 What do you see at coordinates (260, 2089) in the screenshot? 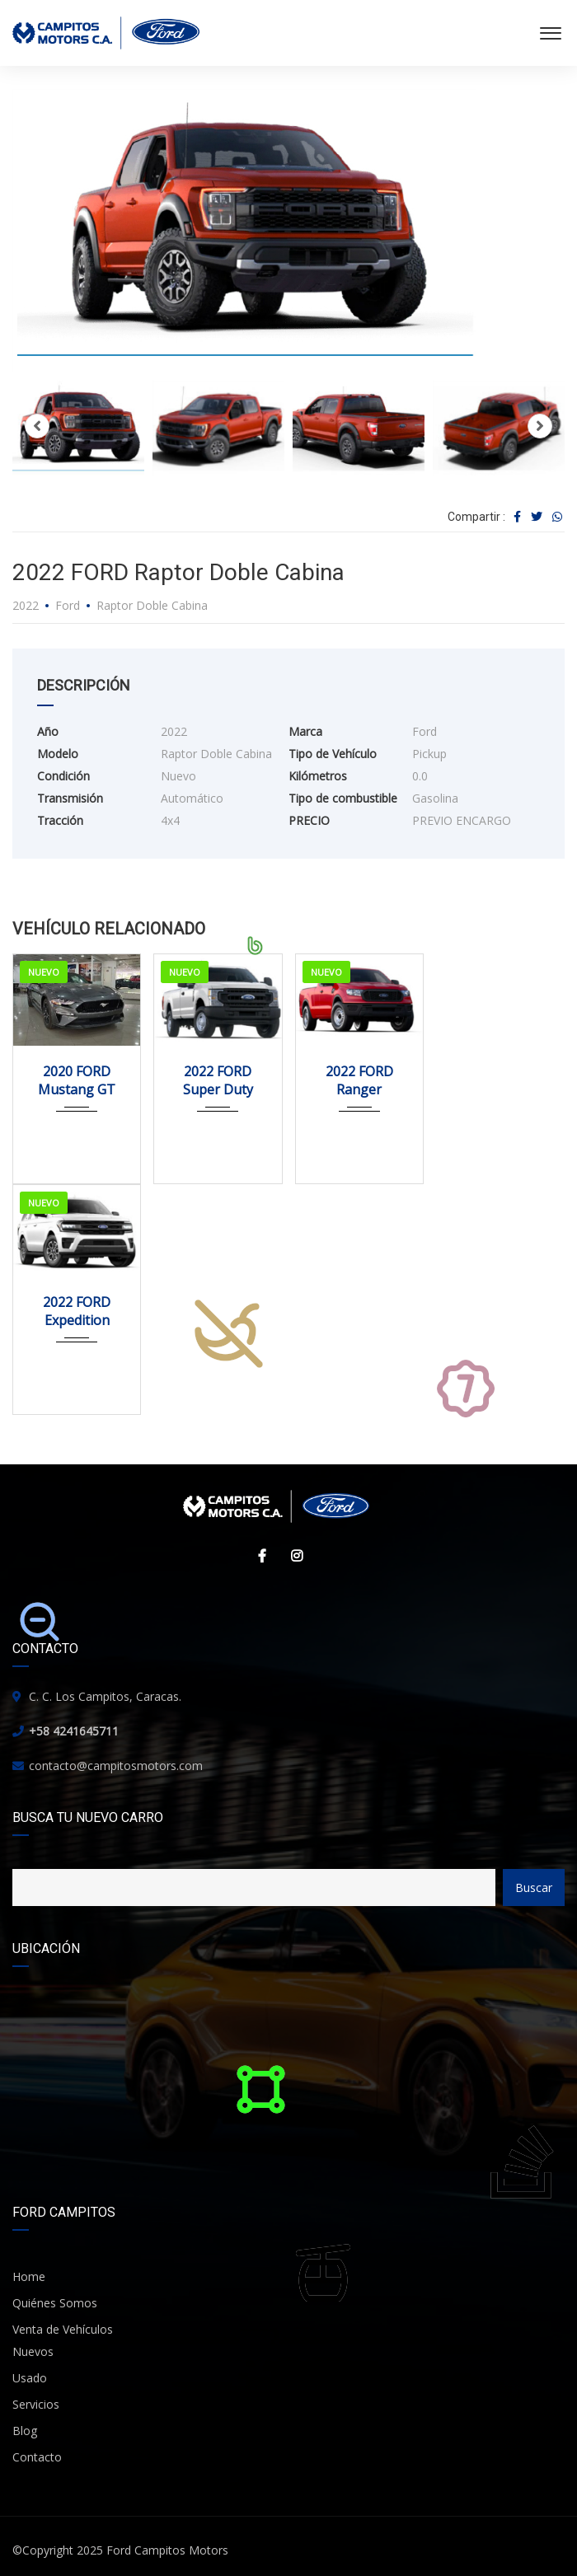
I see `view ring network topology` at bounding box center [260, 2089].